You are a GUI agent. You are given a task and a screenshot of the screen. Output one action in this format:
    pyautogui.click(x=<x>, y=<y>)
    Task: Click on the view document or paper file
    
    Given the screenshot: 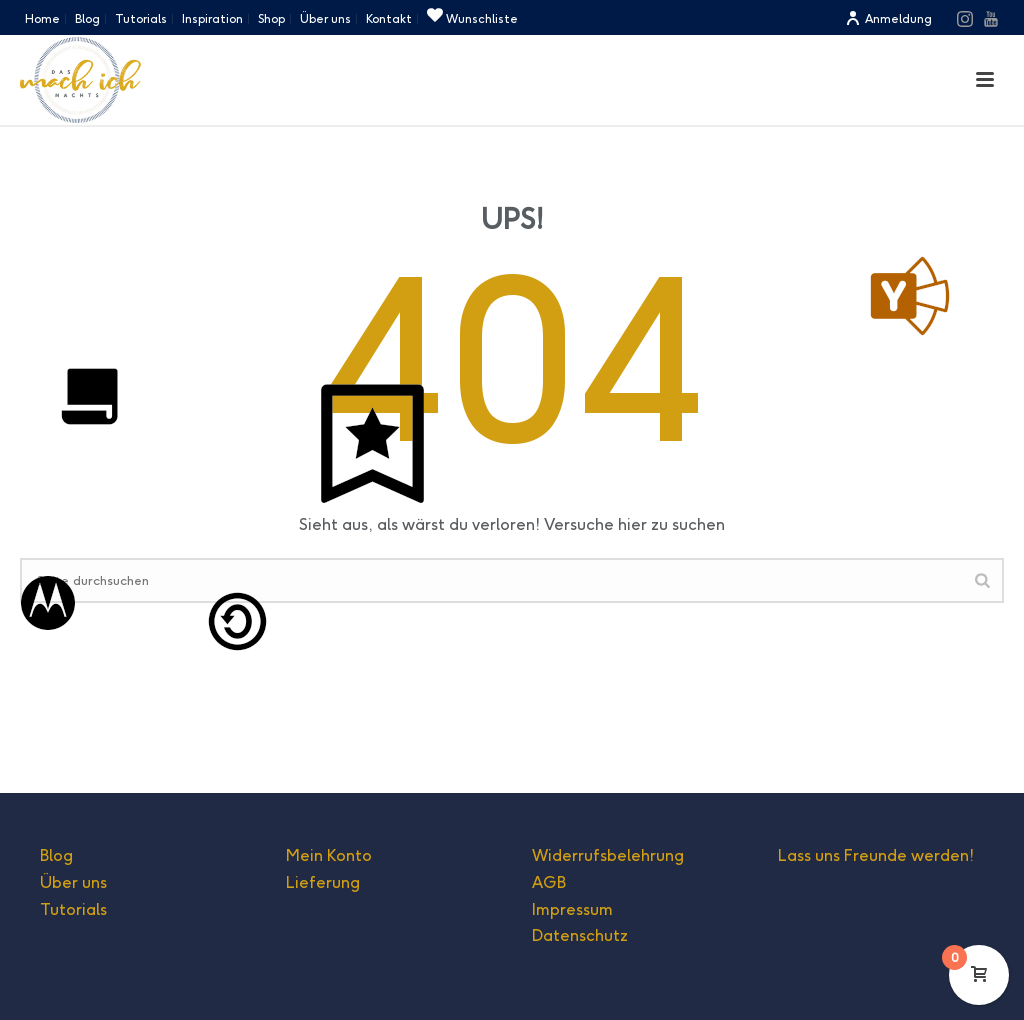 What is the action you would take?
    pyautogui.click(x=92, y=396)
    